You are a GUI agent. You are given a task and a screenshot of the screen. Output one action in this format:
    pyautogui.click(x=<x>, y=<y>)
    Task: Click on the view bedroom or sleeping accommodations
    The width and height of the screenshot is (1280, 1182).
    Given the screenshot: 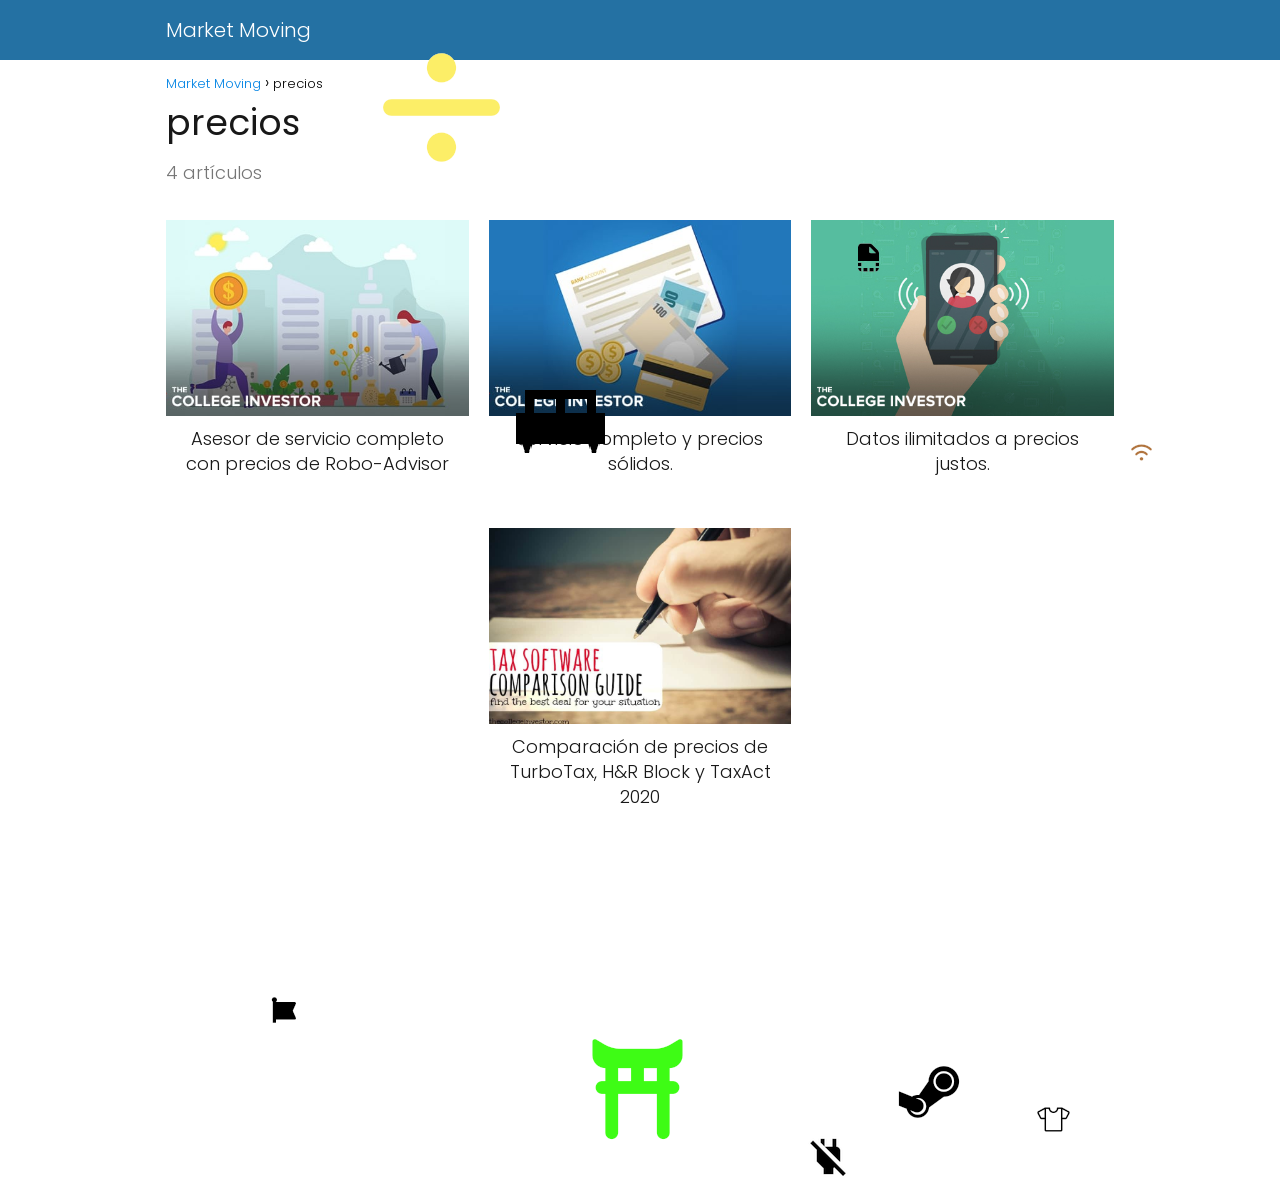 What is the action you would take?
    pyautogui.click(x=560, y=421)
    